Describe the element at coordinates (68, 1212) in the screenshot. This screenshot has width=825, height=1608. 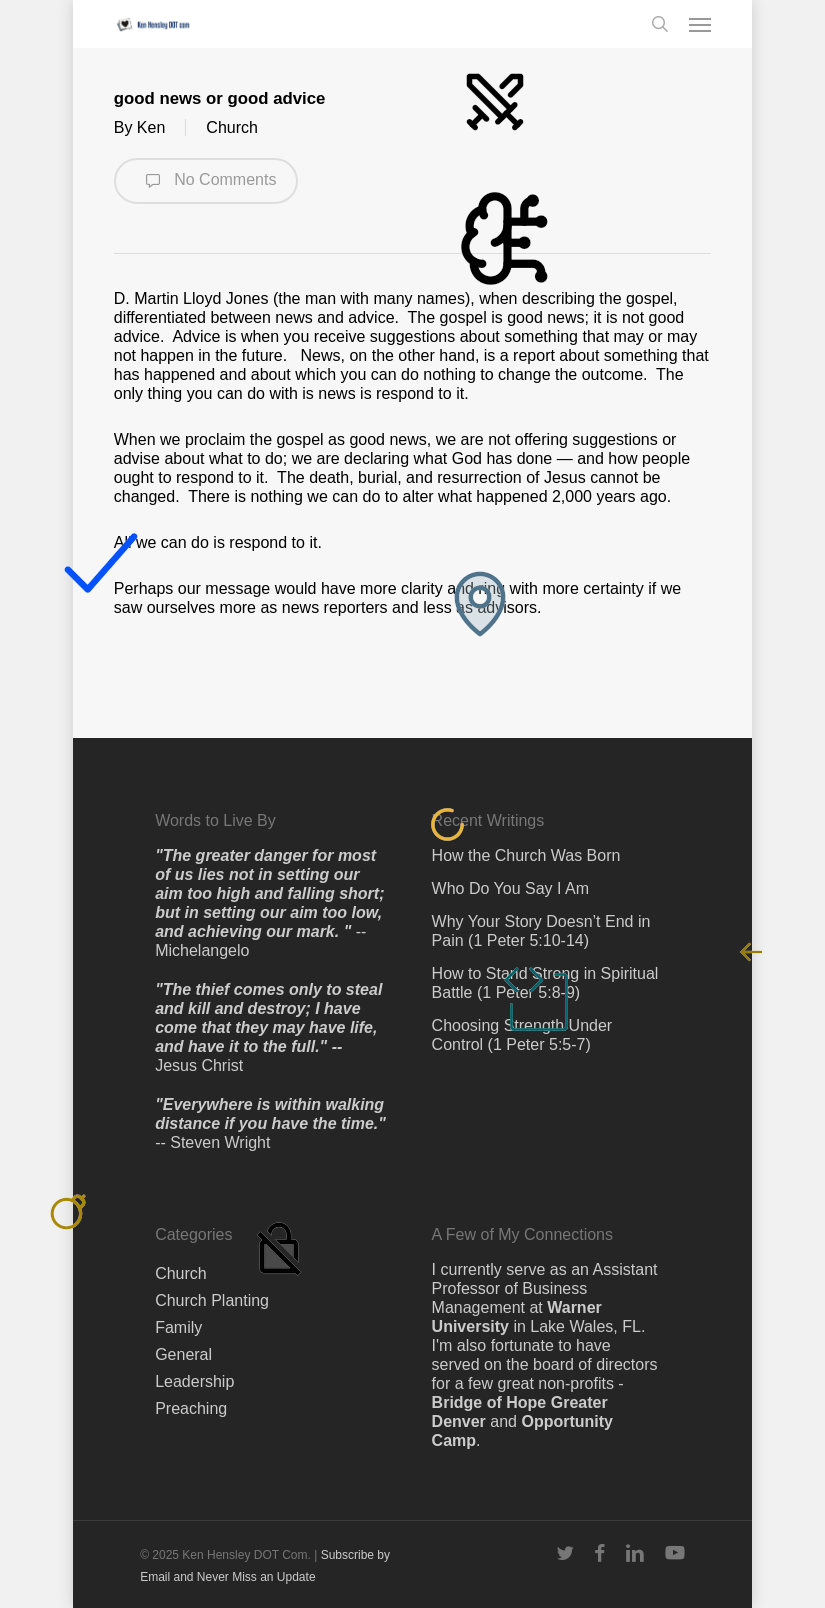
I see `indicates a destructive or dangerous action` at that location.